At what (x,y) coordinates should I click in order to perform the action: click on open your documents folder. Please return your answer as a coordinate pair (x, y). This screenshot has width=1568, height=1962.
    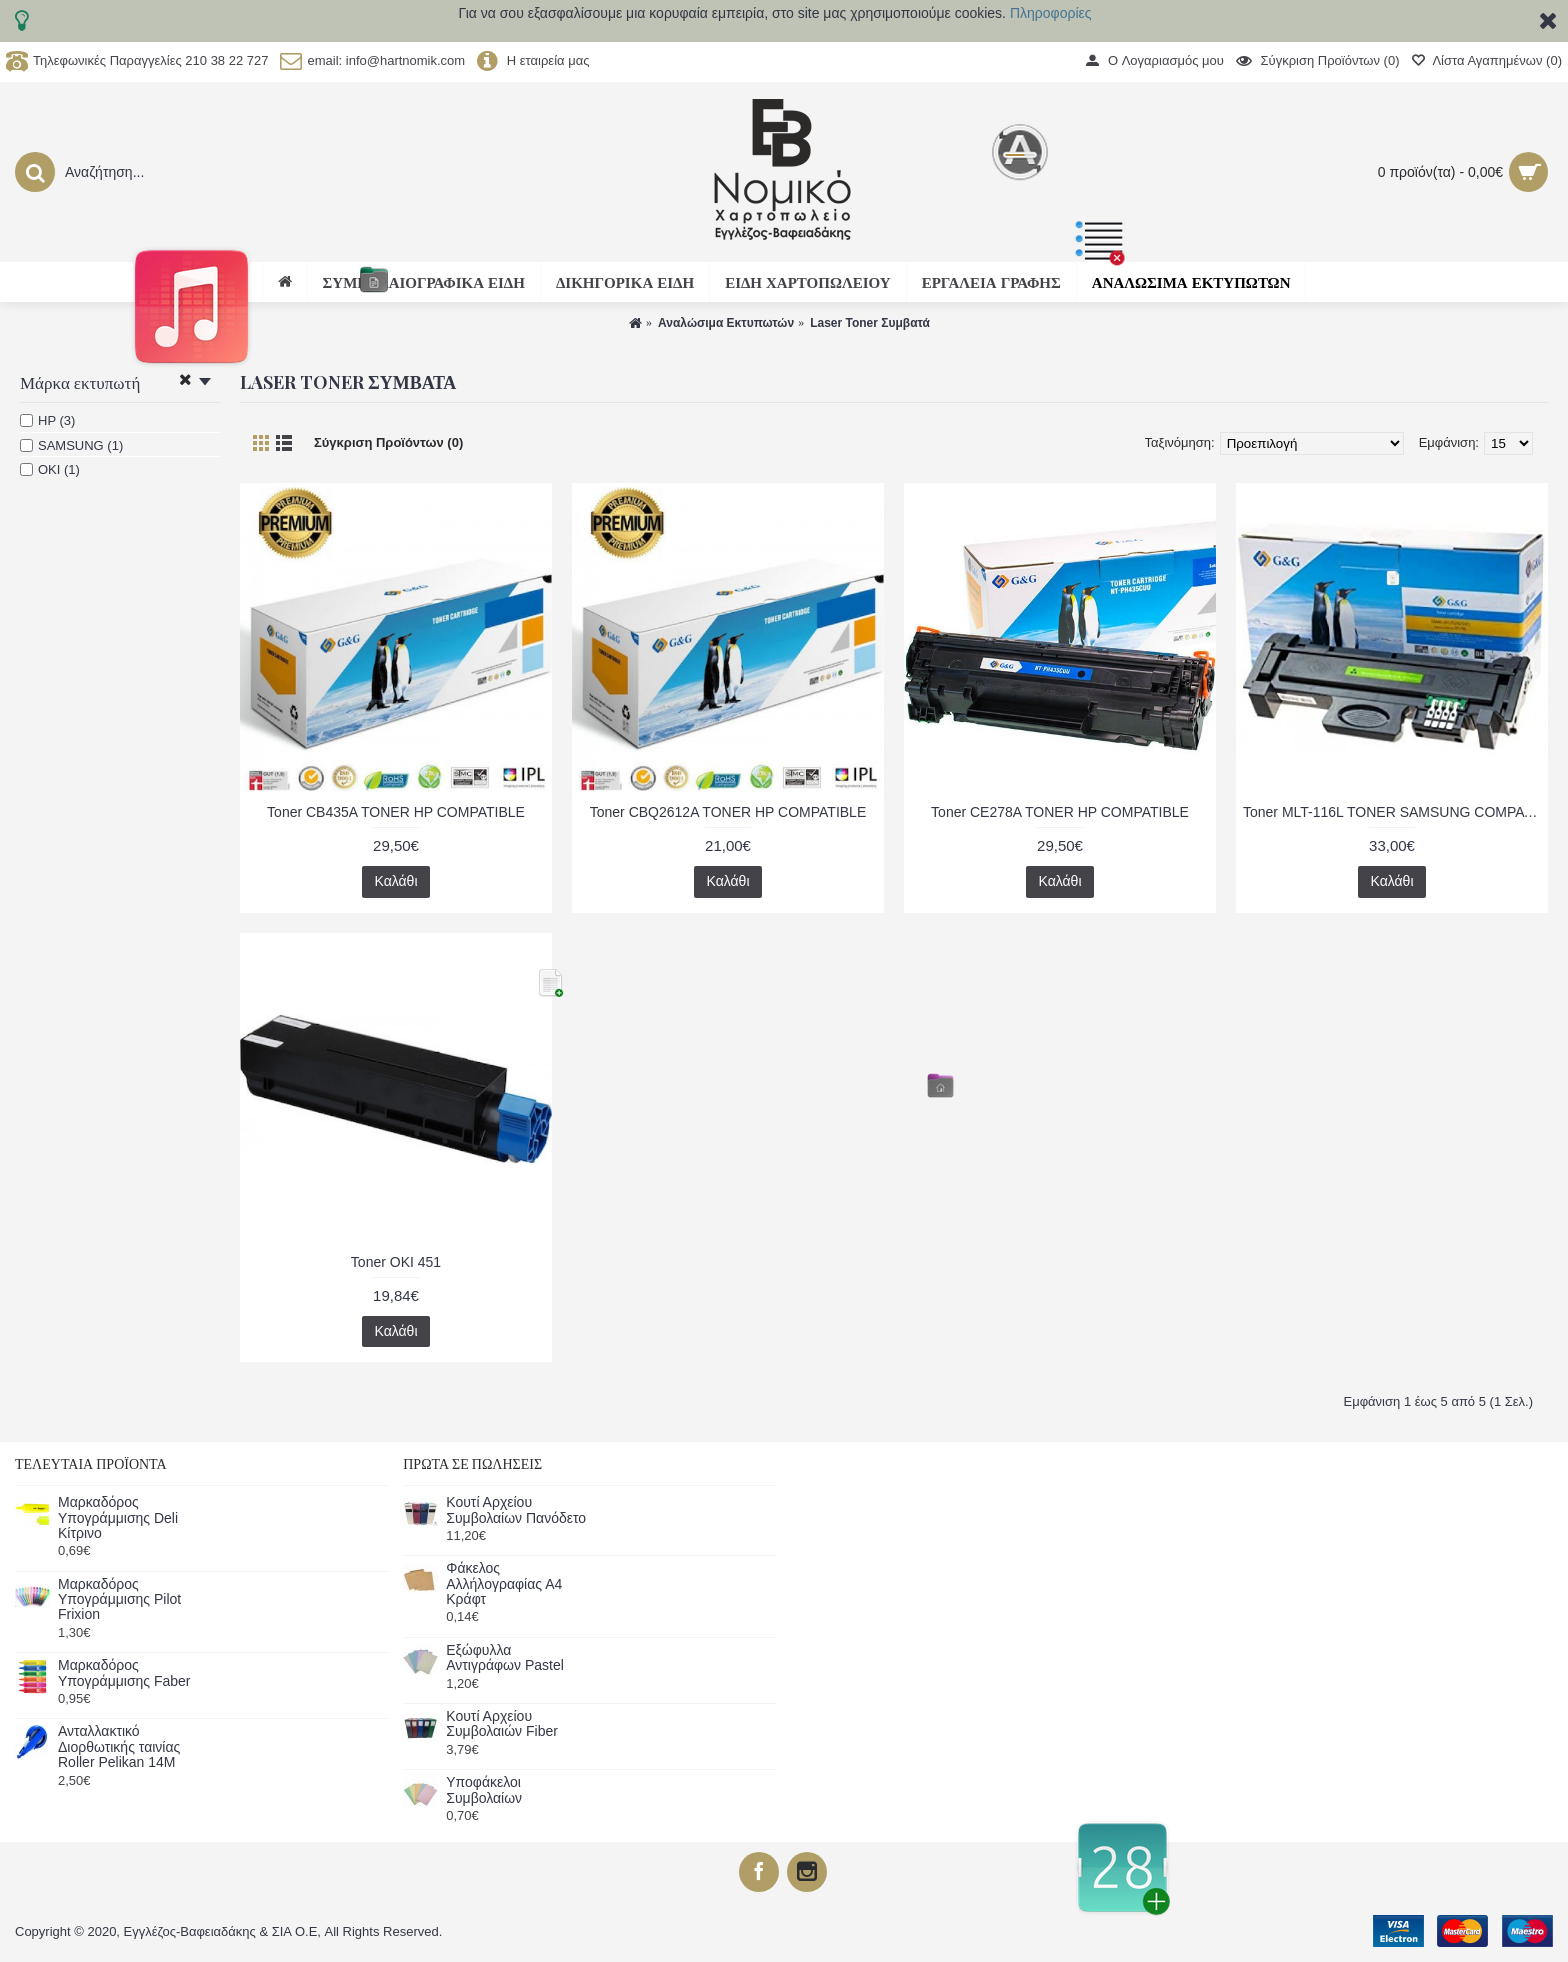
    Looking at the image, I should click on (374, 279).